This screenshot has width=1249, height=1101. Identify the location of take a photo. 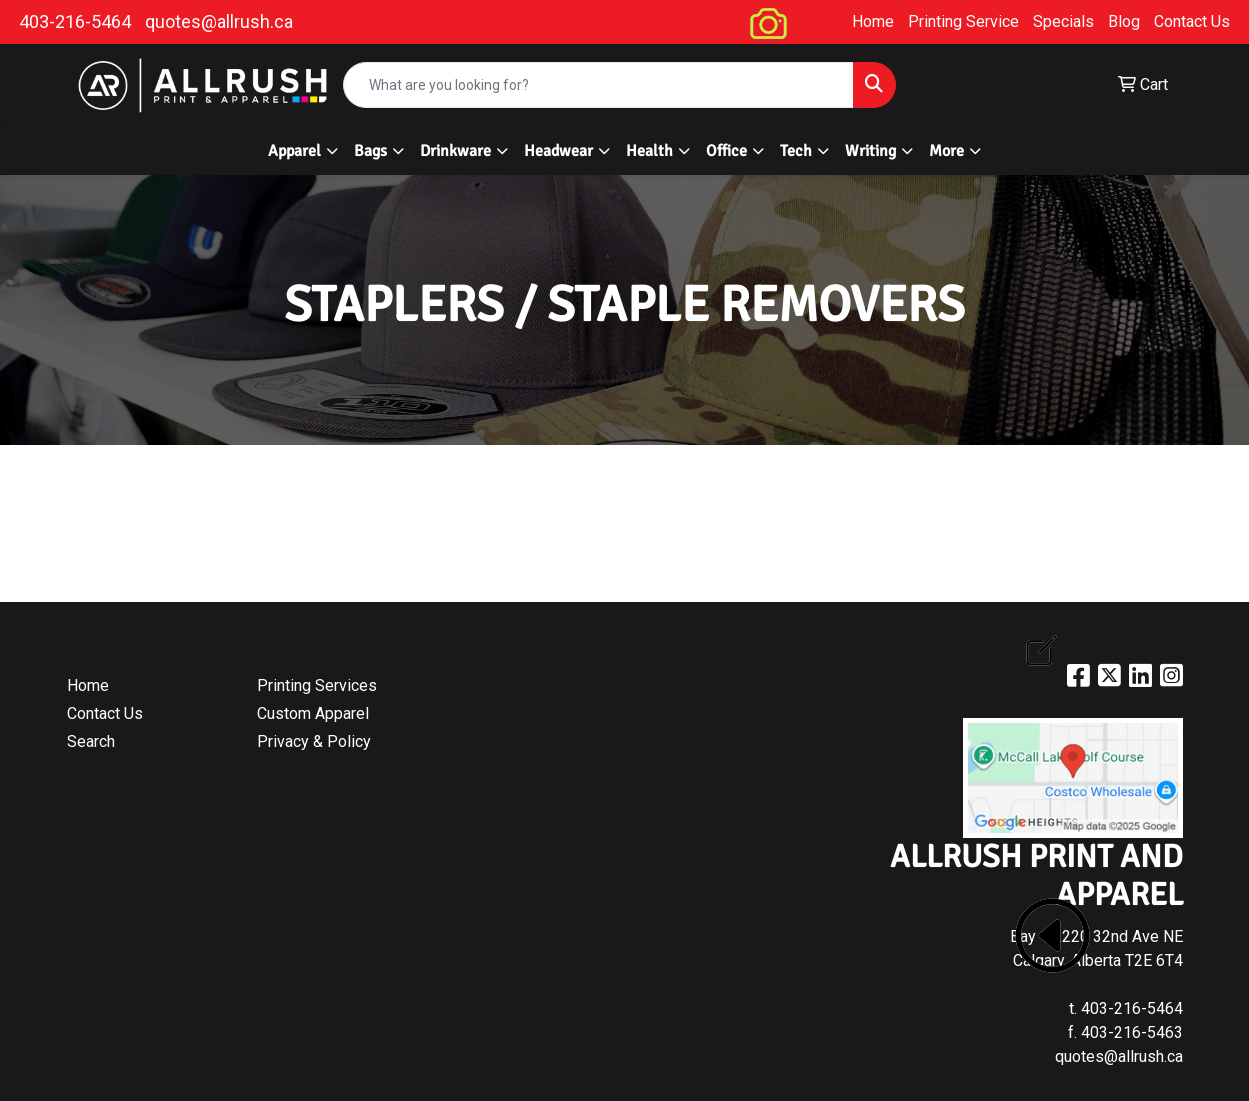
(768, 23).